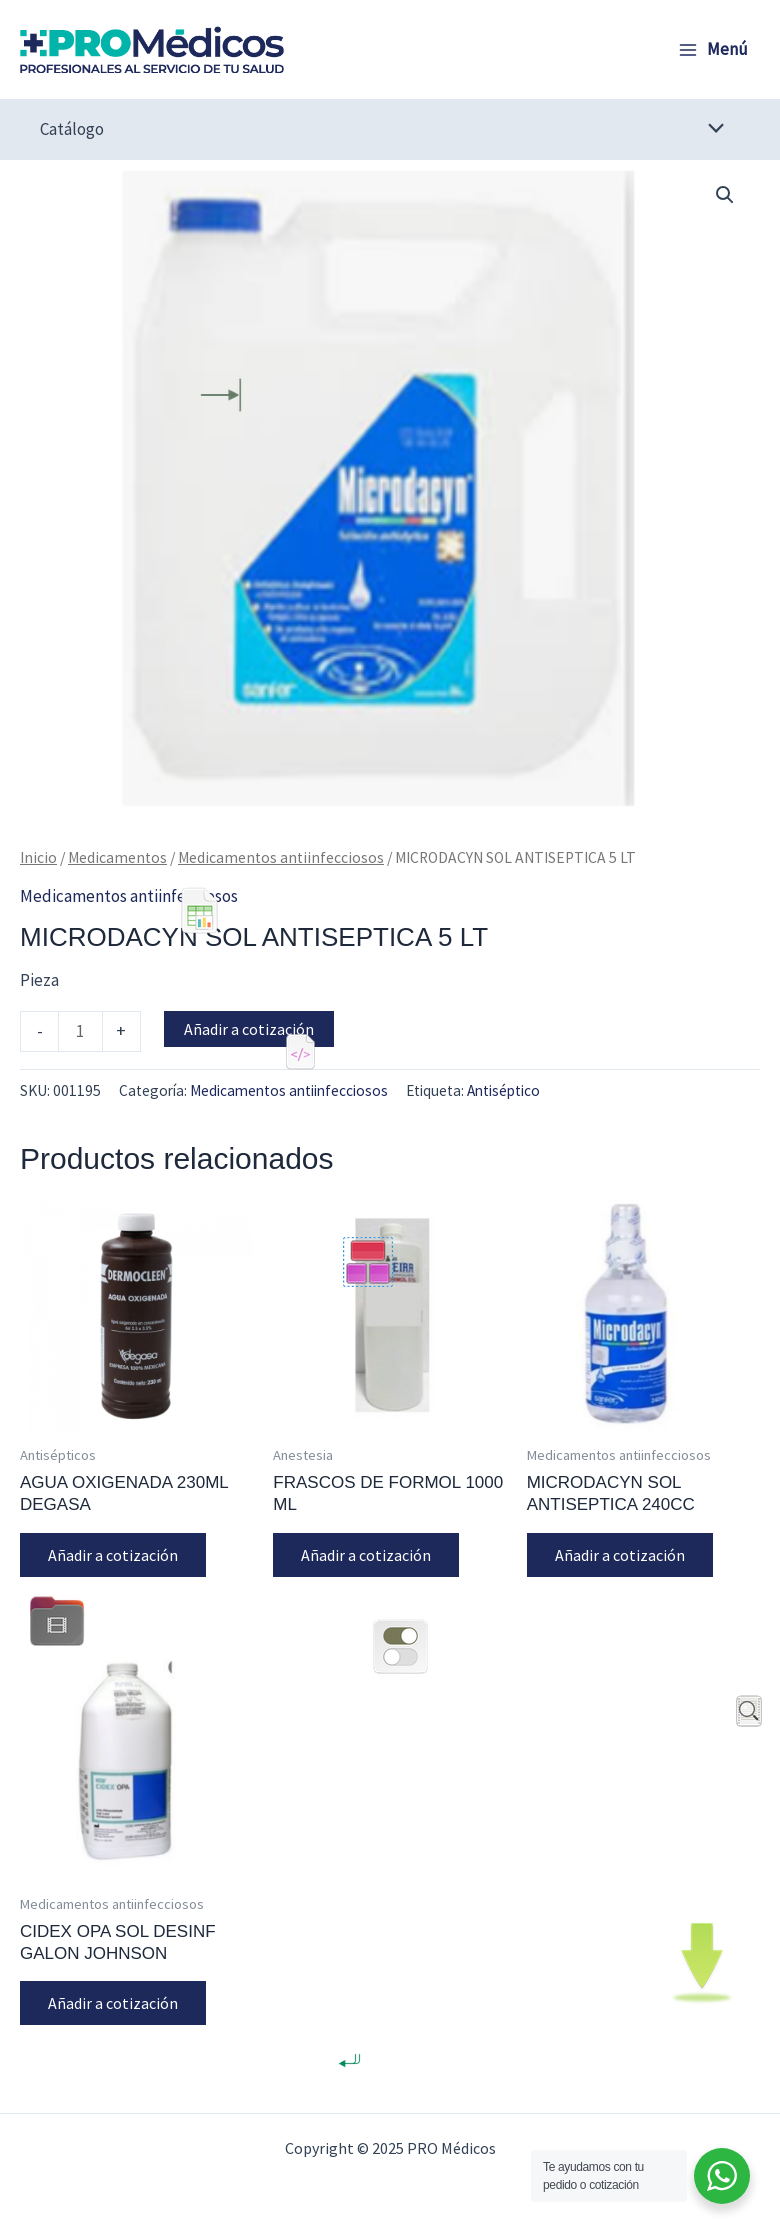 The image size is (780, 2234). I want to click on open the log viewer application, so click(749, 1711).